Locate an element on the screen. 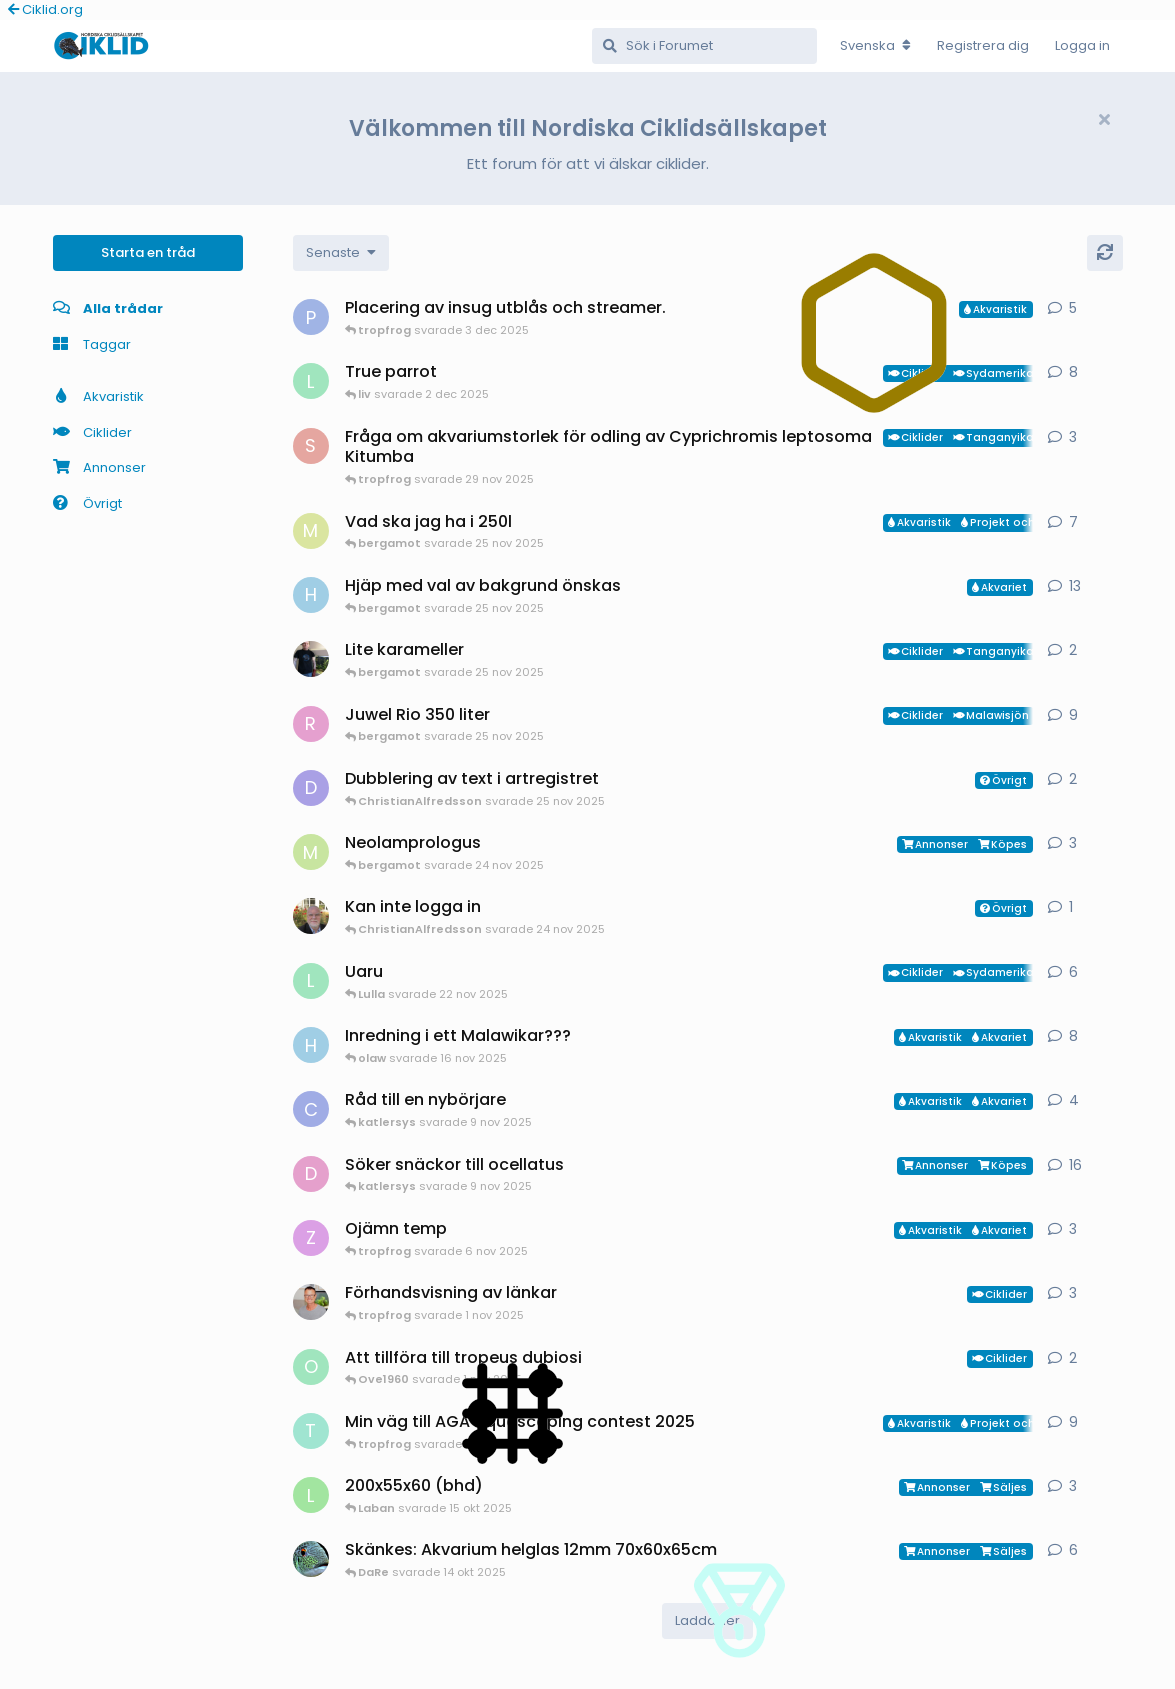  view data grid or chart visualization is located at coordinates (512, 1413).